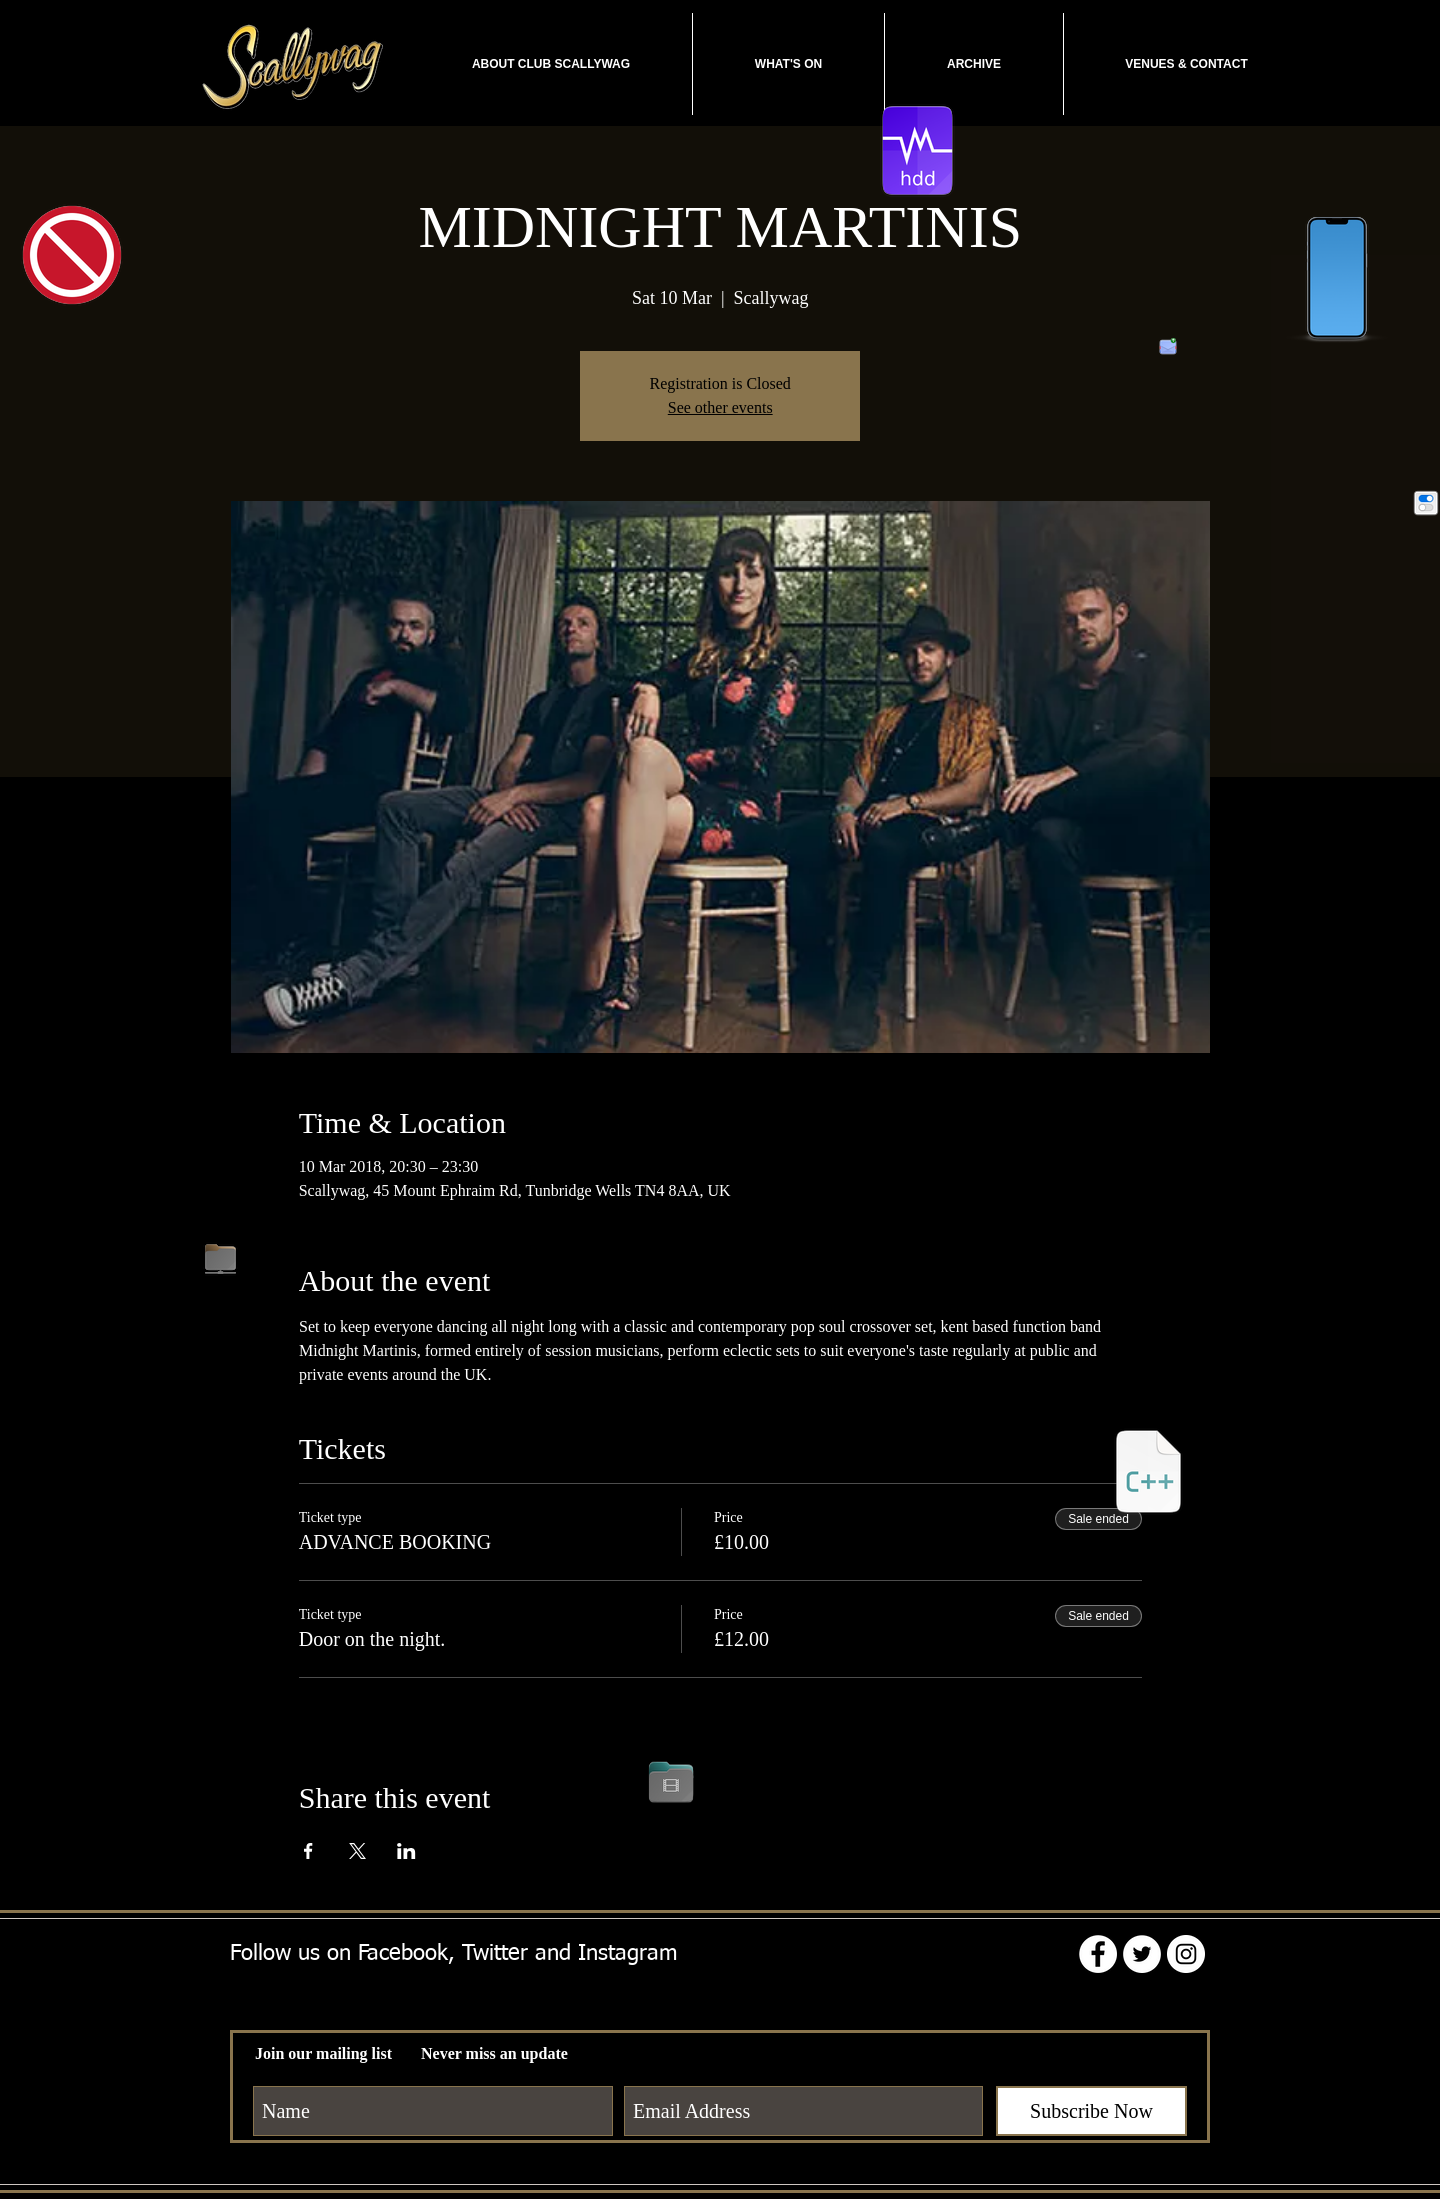 This screenshot has height=2199, width=1440. I want to click on message sent successfully, so click(1168, 347).